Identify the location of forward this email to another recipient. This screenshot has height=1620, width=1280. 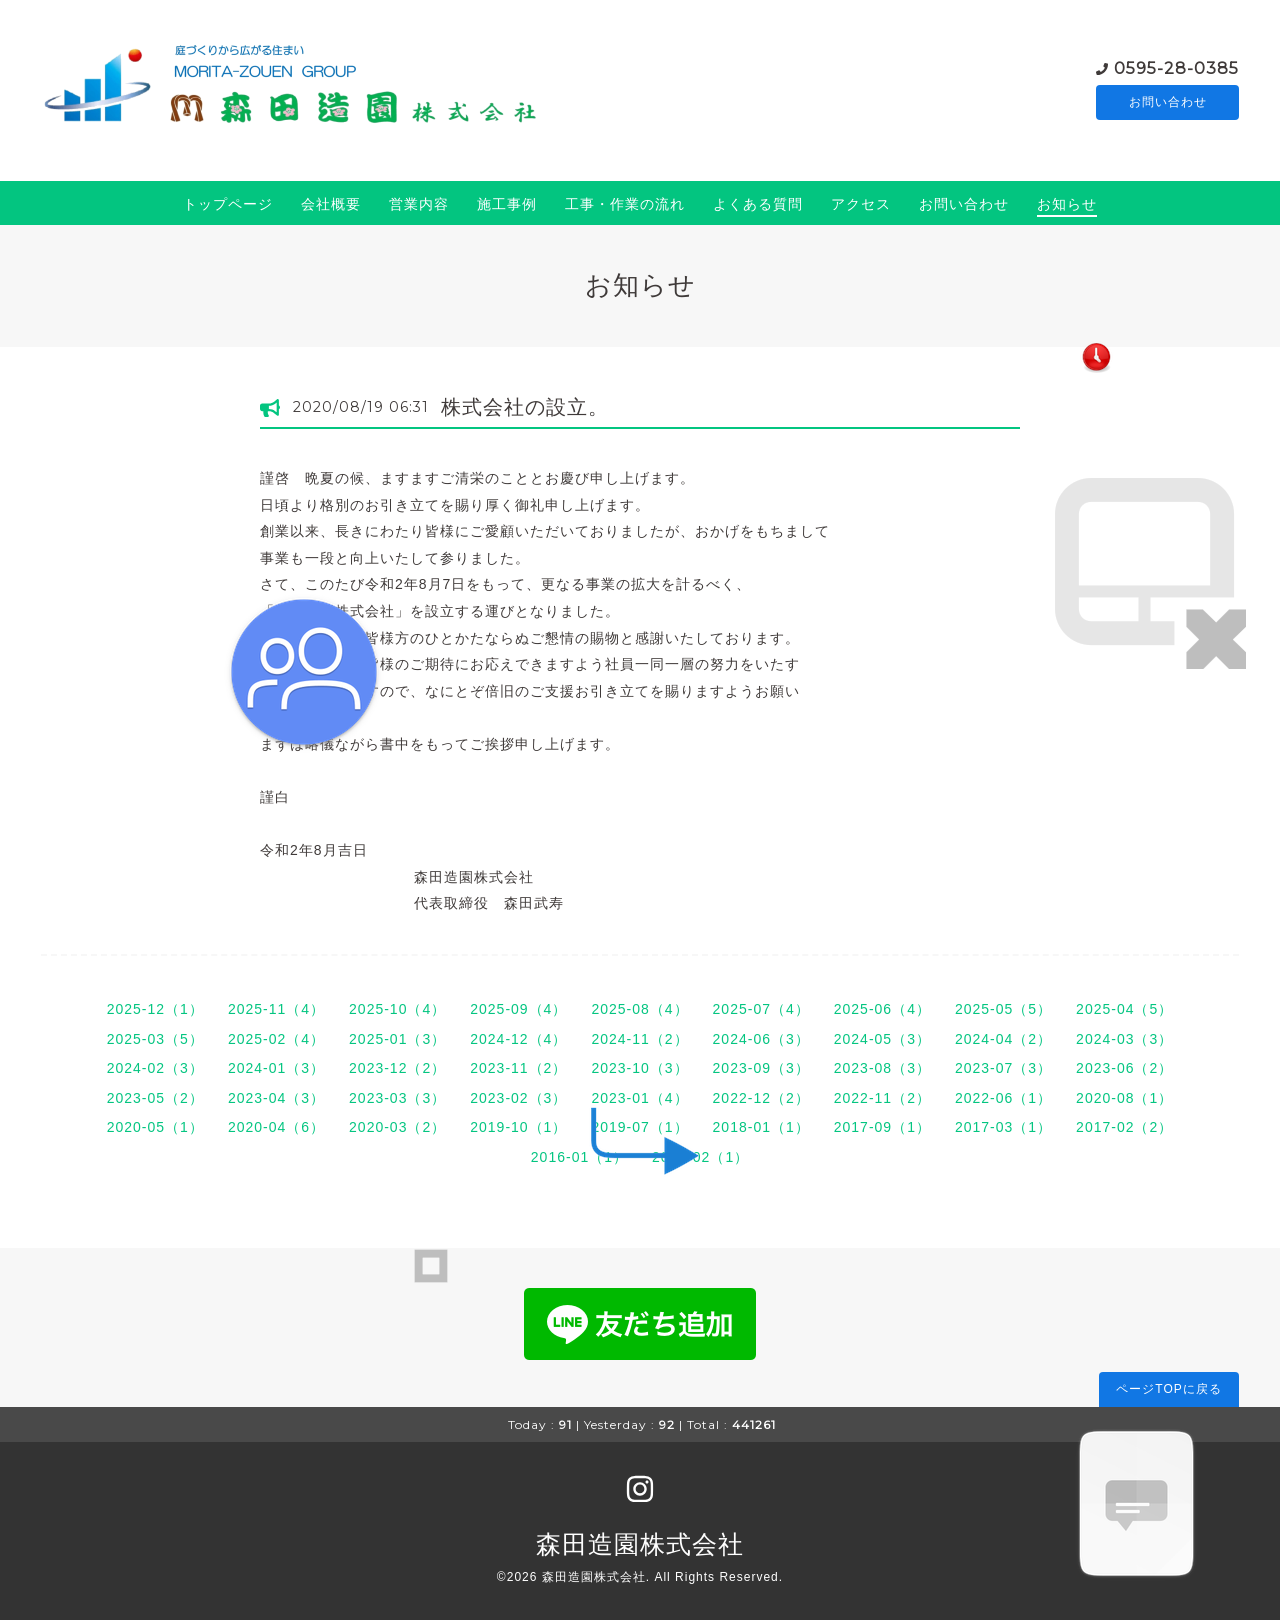
(646, 1140).